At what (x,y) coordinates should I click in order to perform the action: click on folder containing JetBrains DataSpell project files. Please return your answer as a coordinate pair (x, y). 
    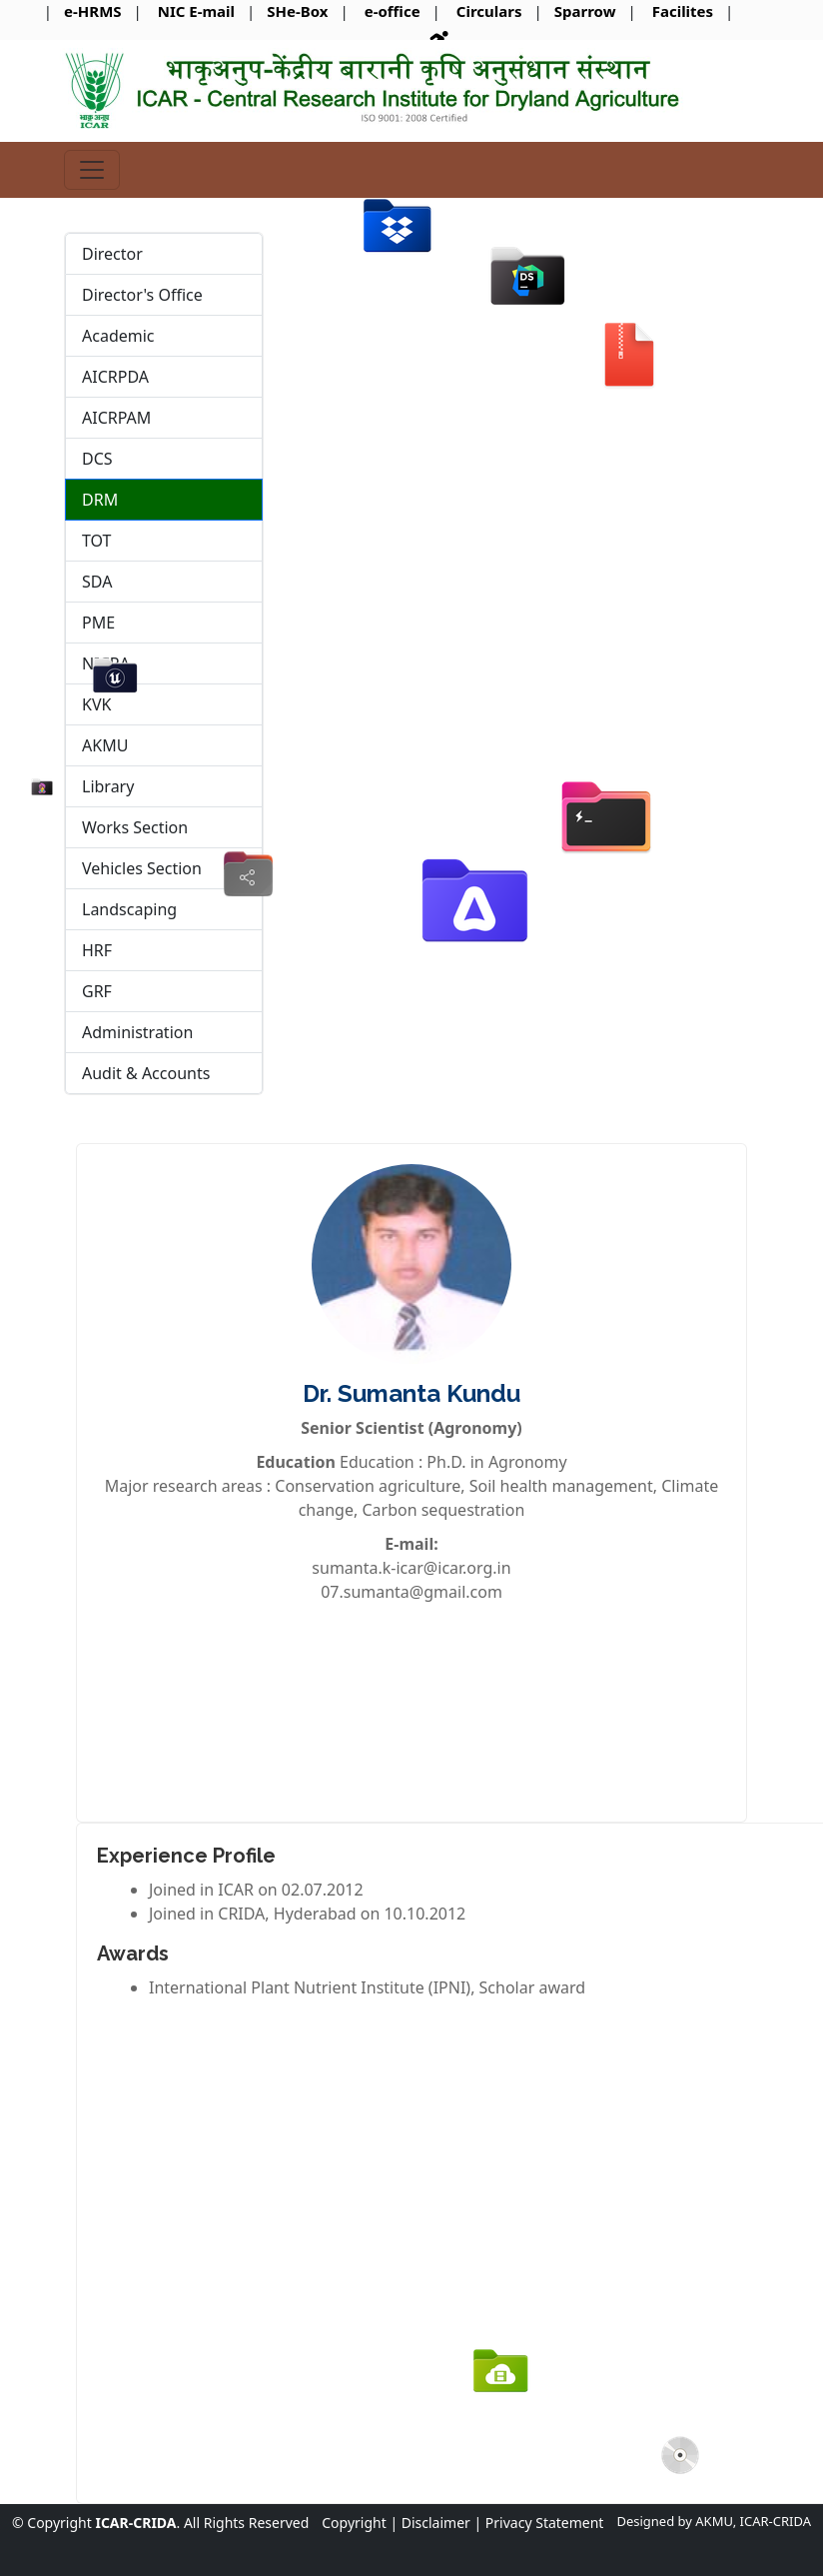
    Looking at the image, I should click on (527, 278).